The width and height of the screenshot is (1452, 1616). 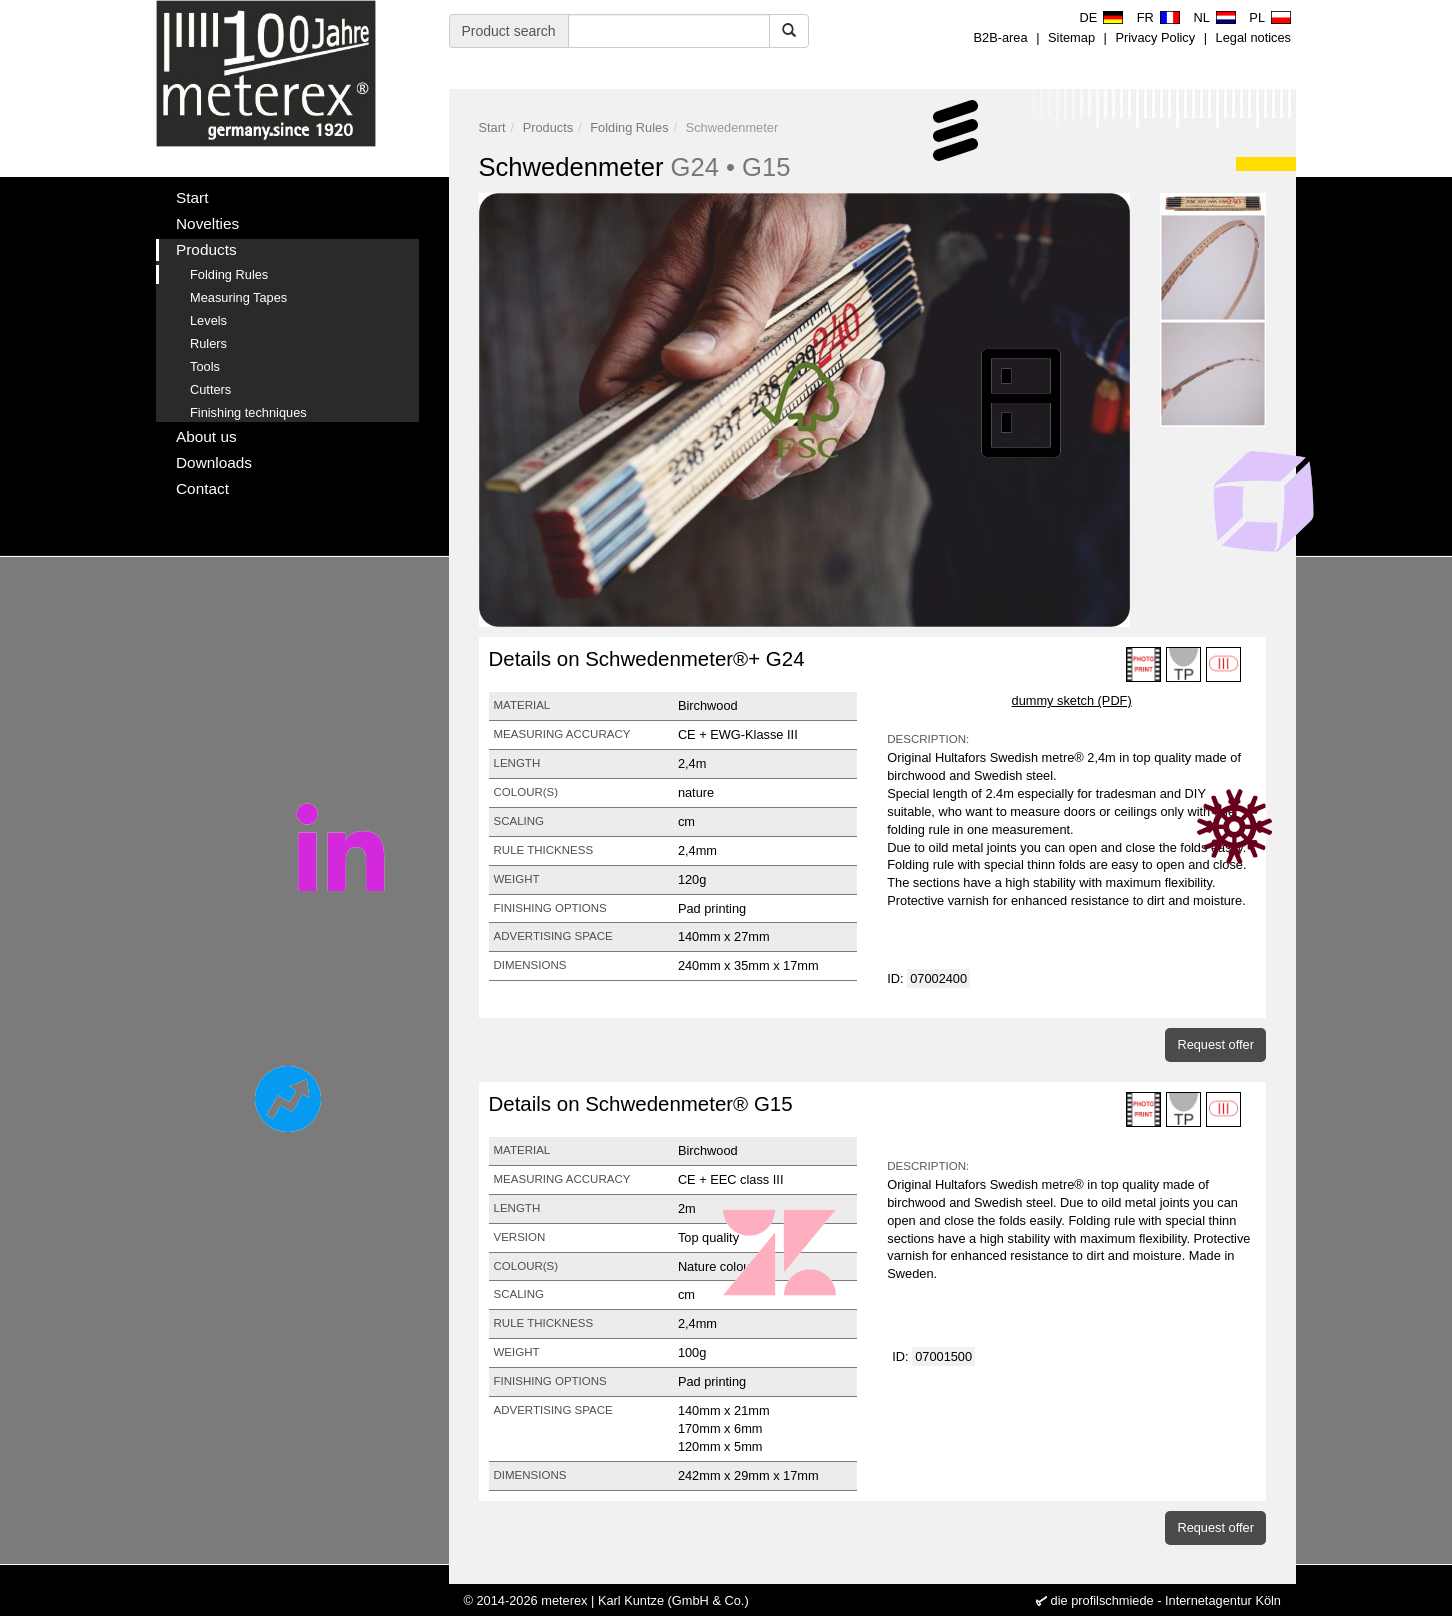 I want to click on connect with linkedin profile, so click(x=340, y=853).